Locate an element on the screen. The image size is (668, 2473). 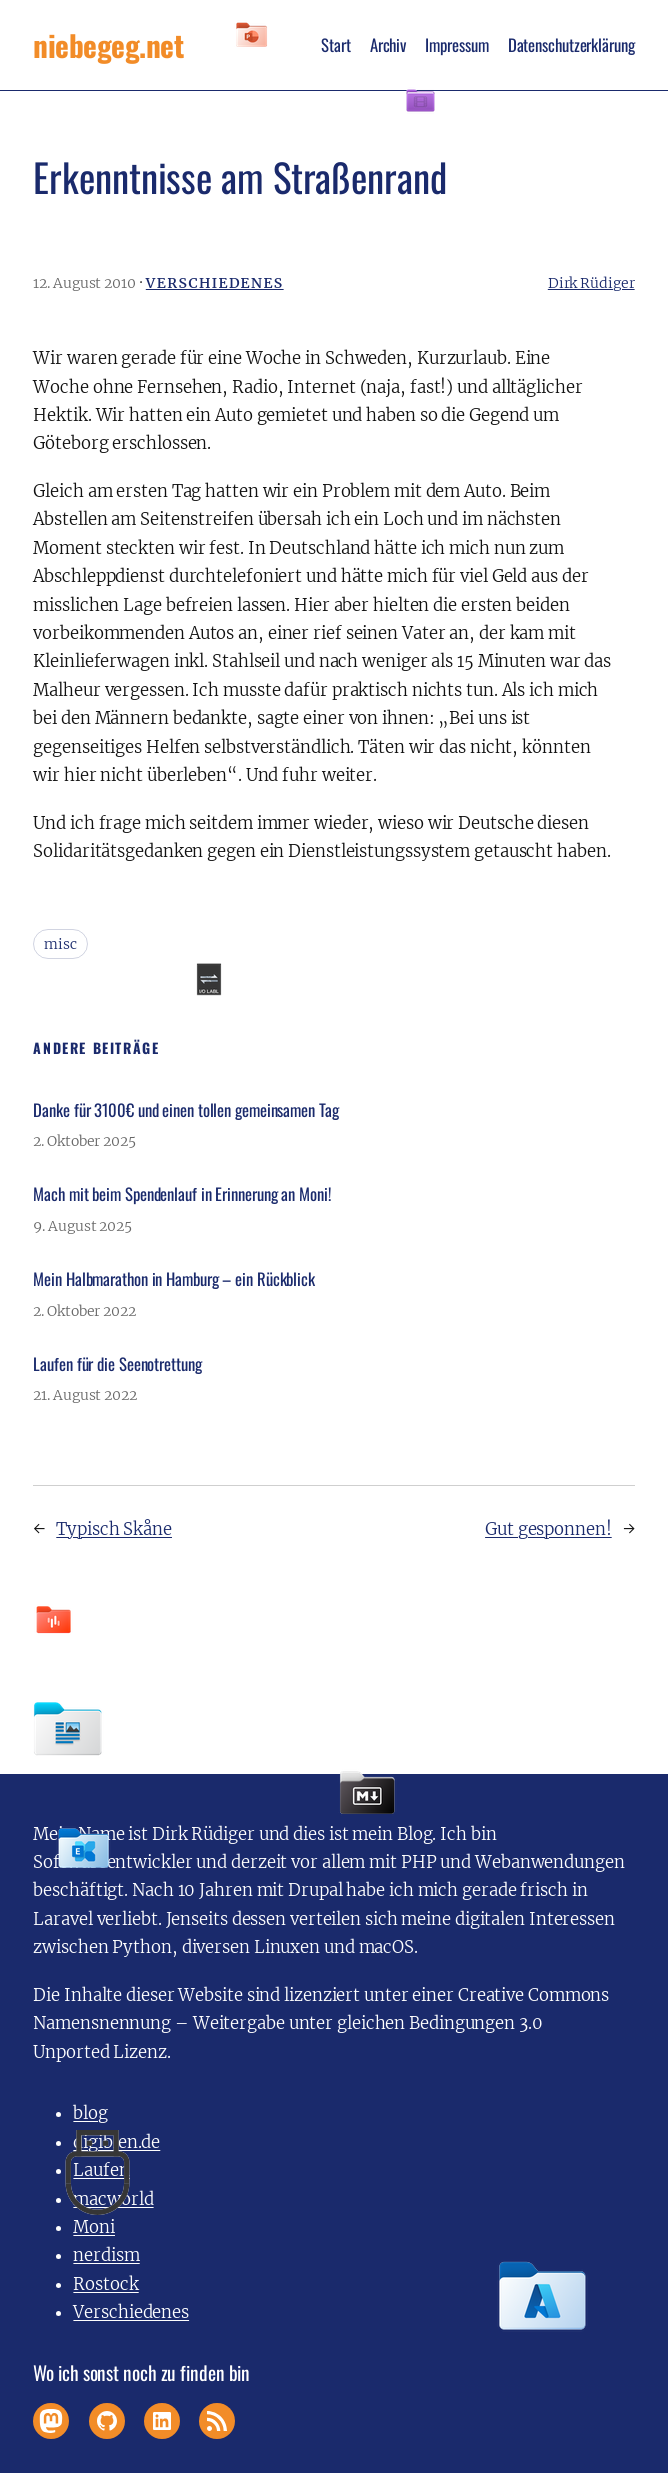
configure audio input/output settings in GarageBand is located at coordinates (209, 980).